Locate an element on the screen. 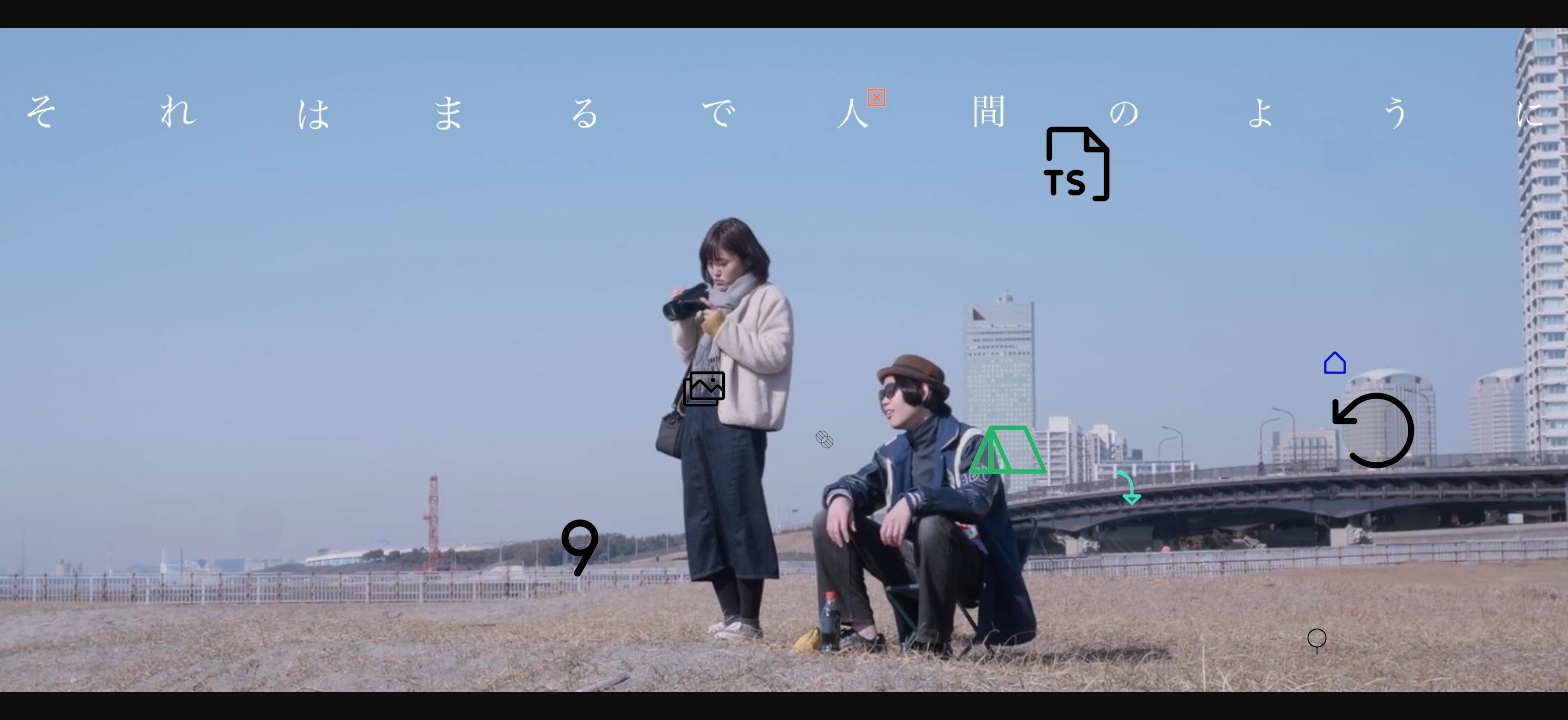 This screenshot has height=720, width=1568. undo last action is located at coordinates (1376, 430).